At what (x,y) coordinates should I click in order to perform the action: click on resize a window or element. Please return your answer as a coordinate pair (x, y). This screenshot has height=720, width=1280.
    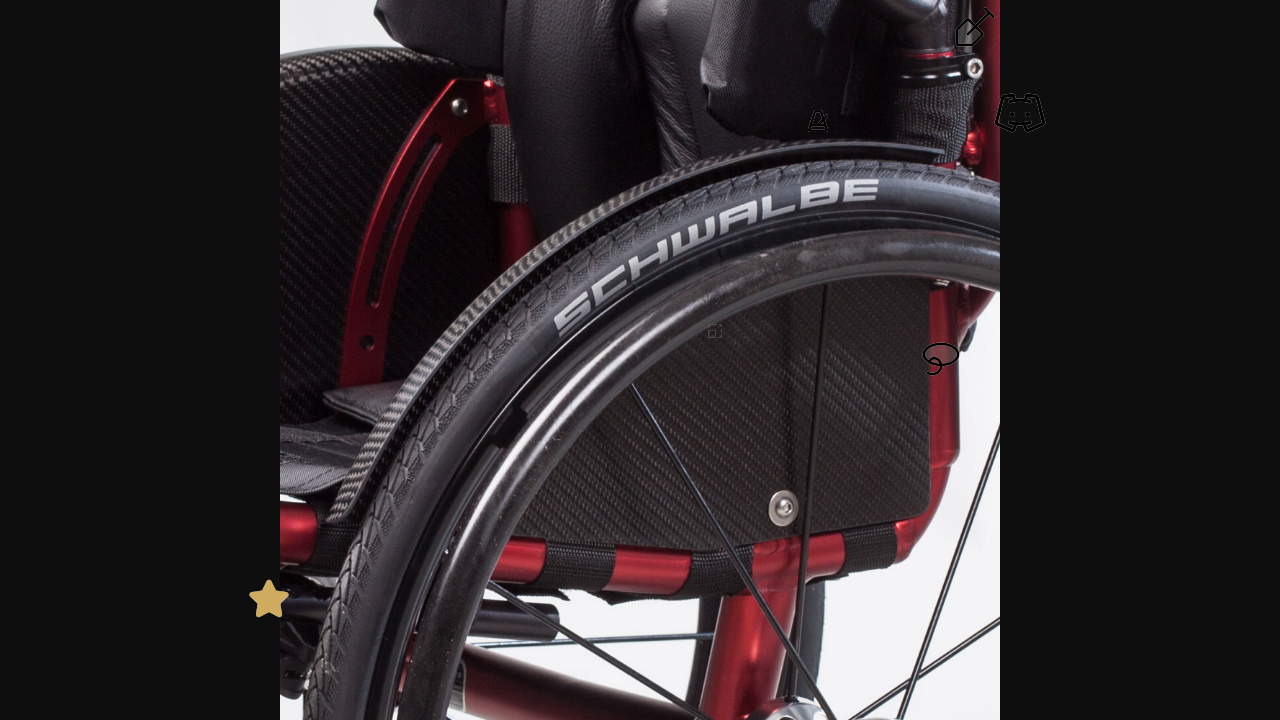
    Looking at the image, I should click on (715, 331).